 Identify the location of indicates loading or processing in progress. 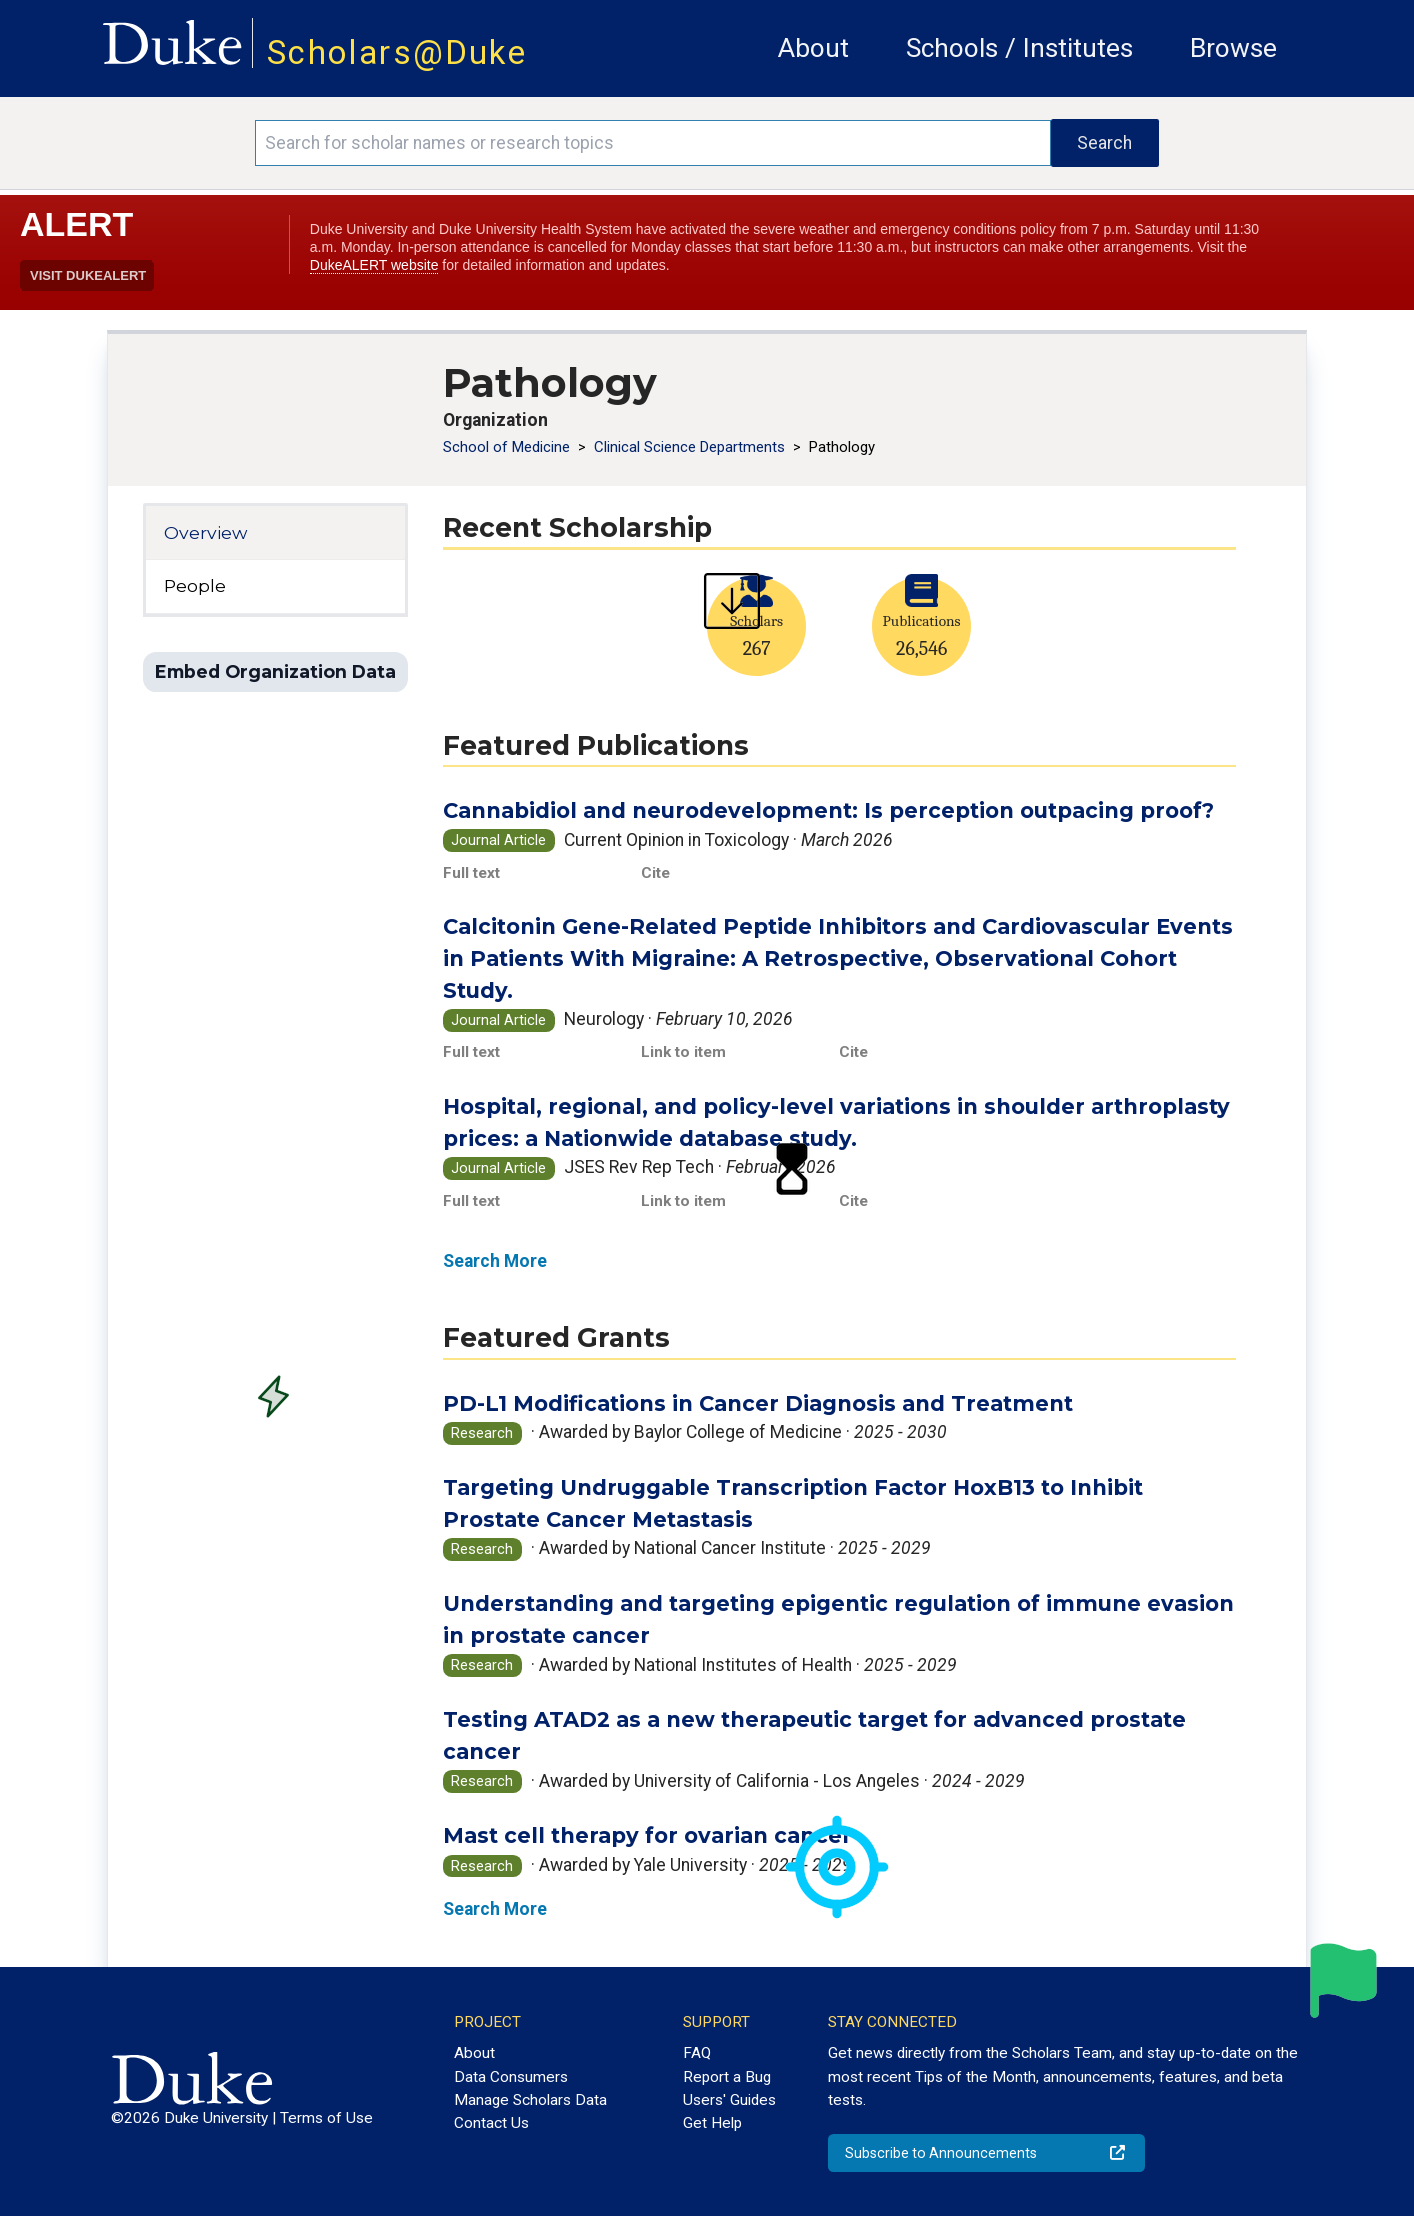
(792, 1169).